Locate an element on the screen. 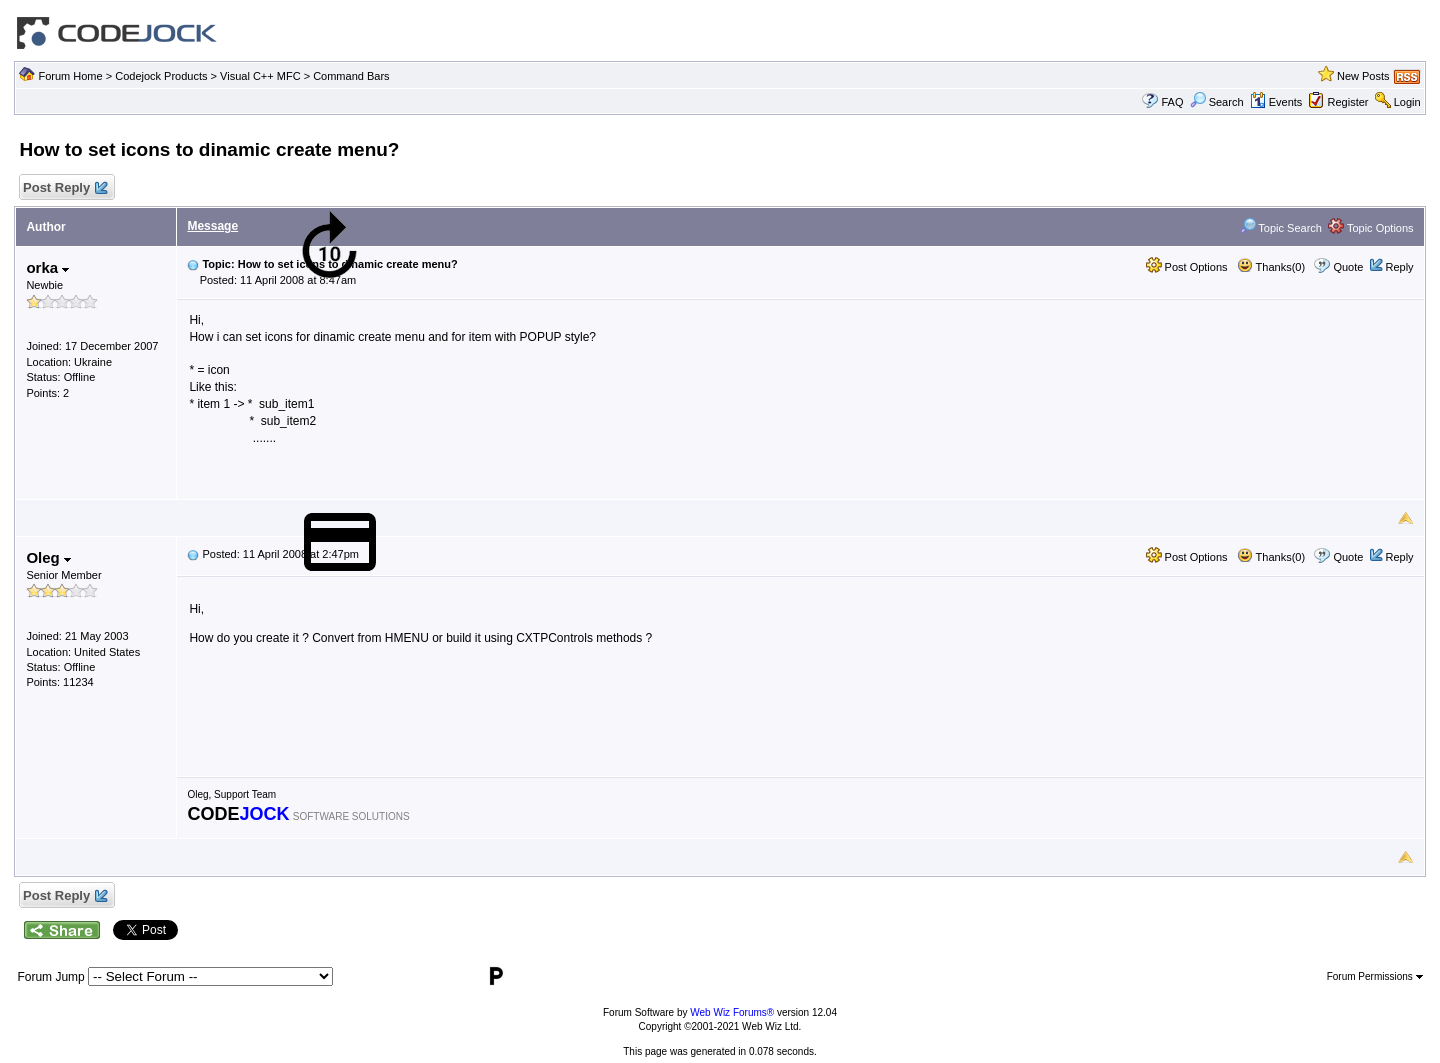  skip forward 10 seconds in media playback is located at coordinates (329, 247).